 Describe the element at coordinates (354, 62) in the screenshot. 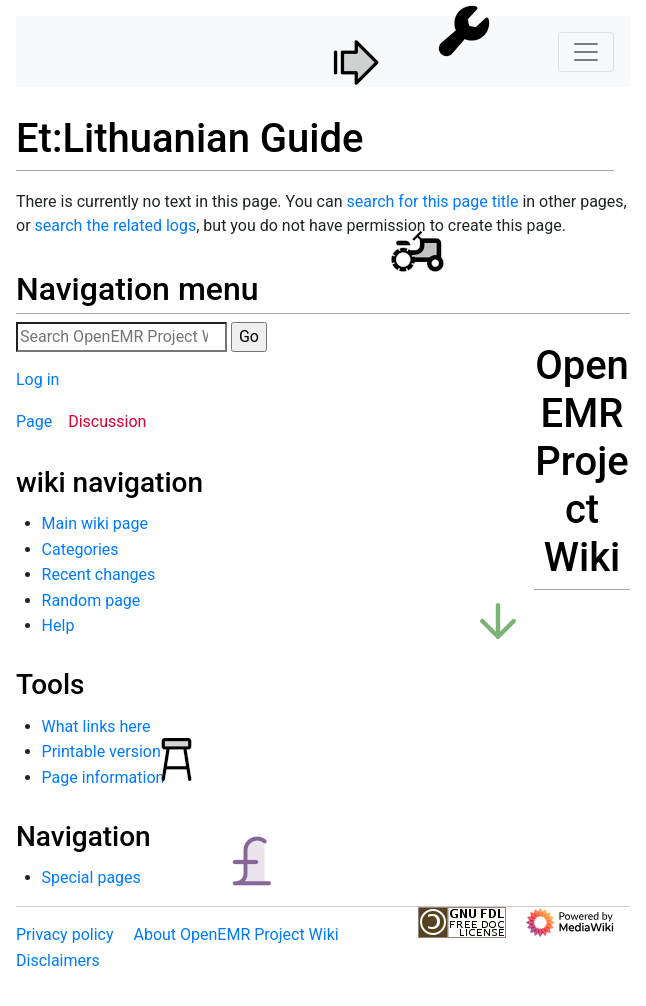

I see `go to next step or screen` at that location.